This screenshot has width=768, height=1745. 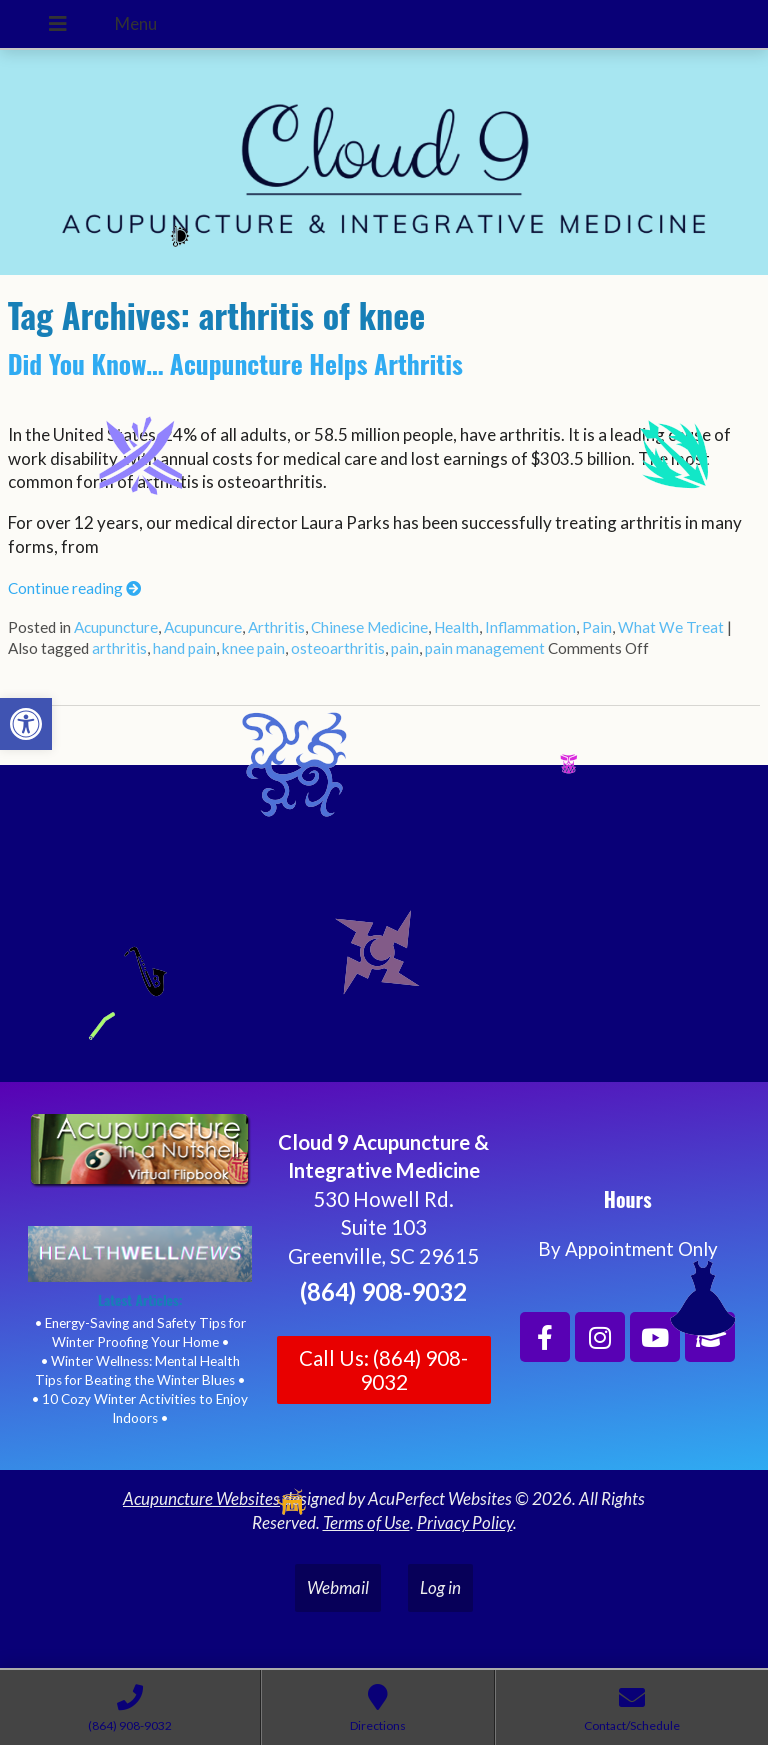 I want to click on browse jazz or instrumental music, so click(x=145, y=971).